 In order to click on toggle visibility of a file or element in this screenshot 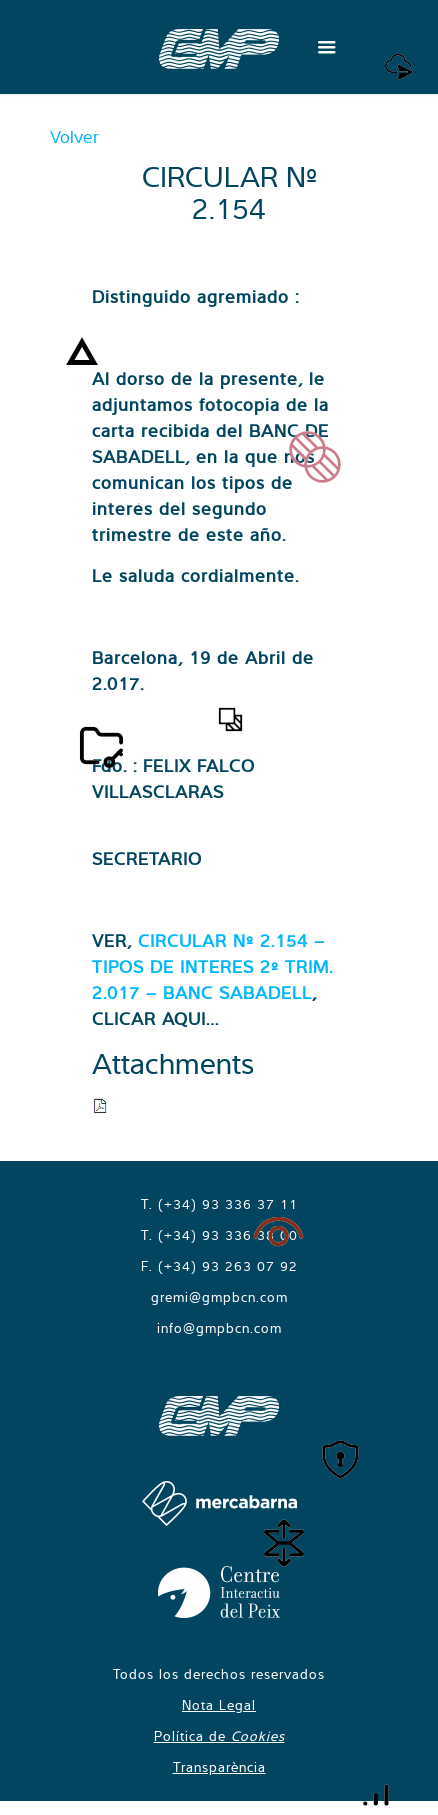, I will do `click(278, 1233)`.